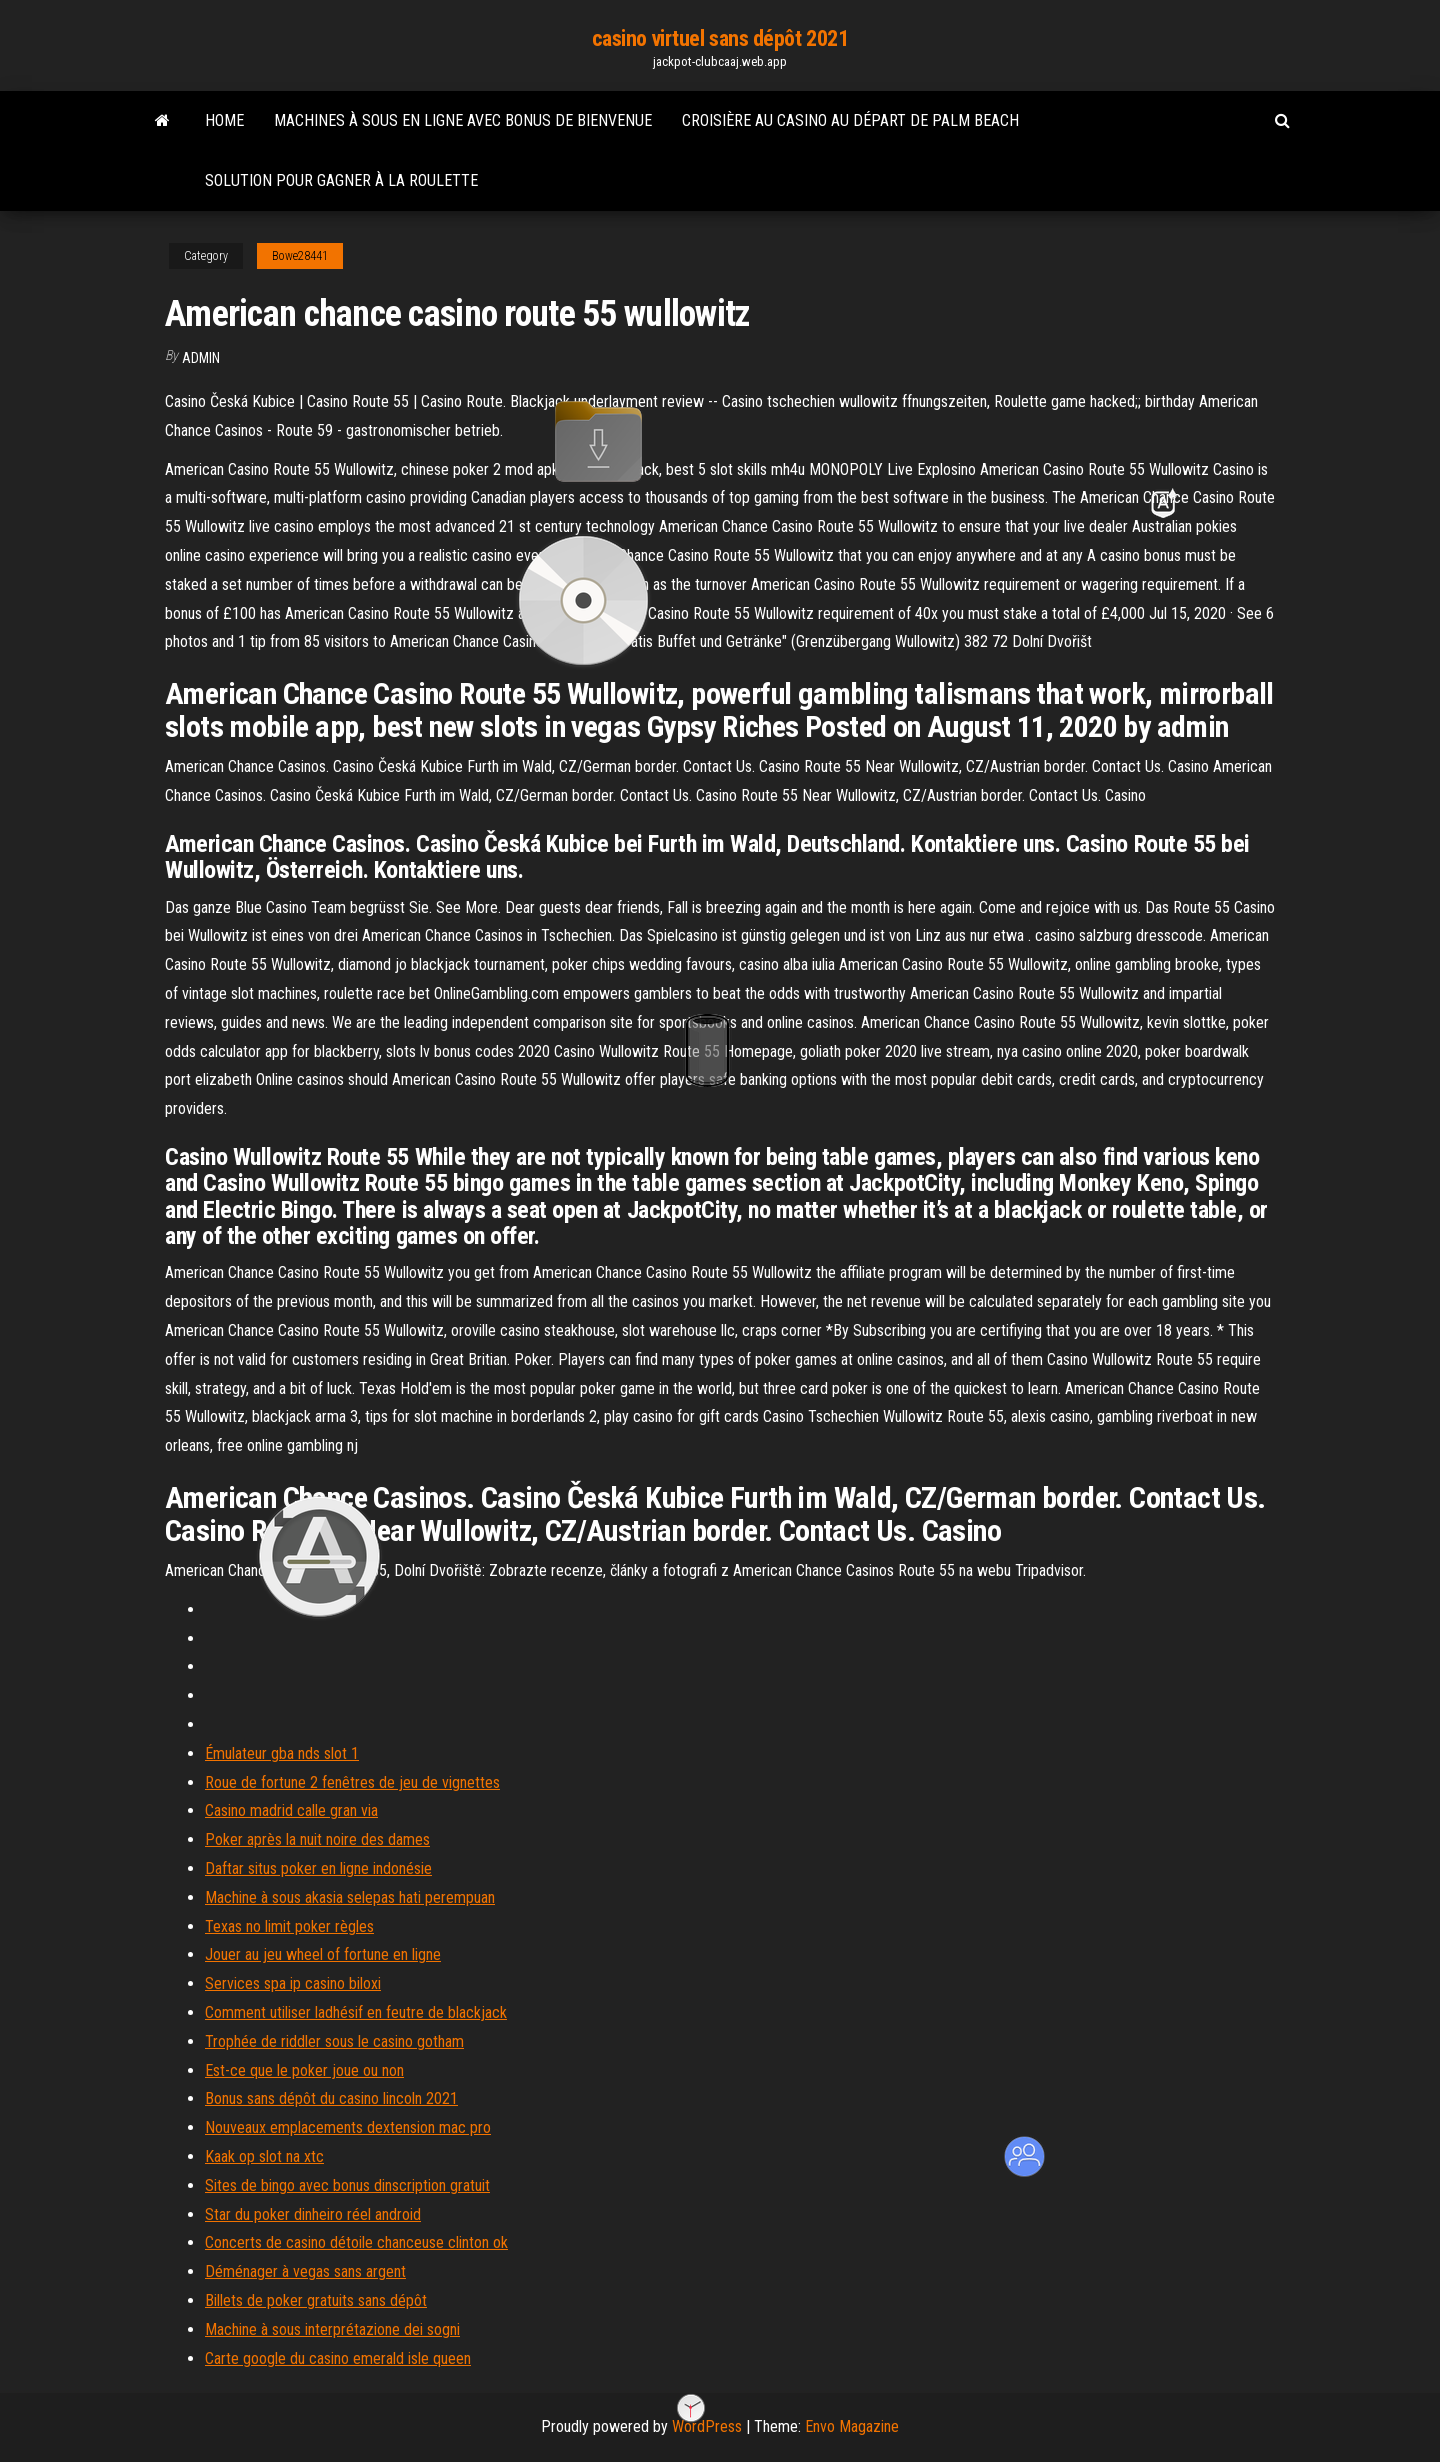 This screenshot has height=2462, width=1440. What do you see at coordinates (583, 600) in the screenshot?
I see `access DVD-R disc drive` at bounding box center [583, 600].